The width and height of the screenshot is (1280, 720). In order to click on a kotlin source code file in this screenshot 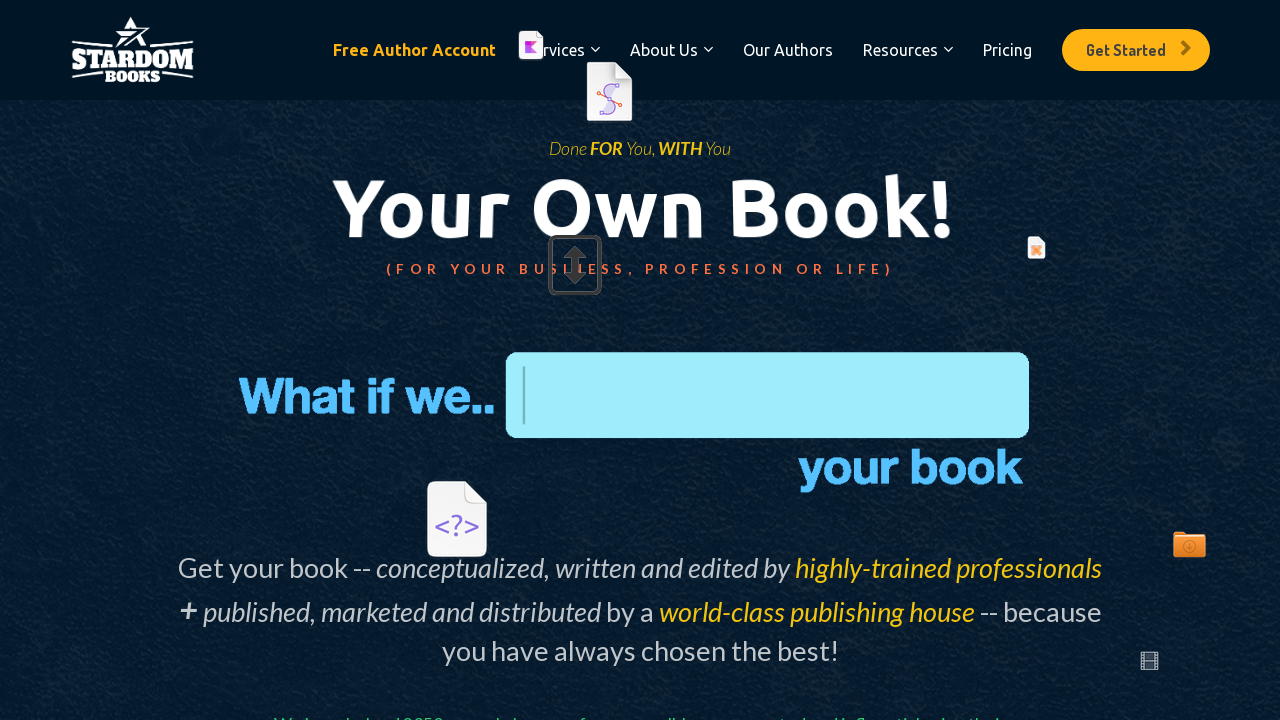, I will do `click(531, 45)`.